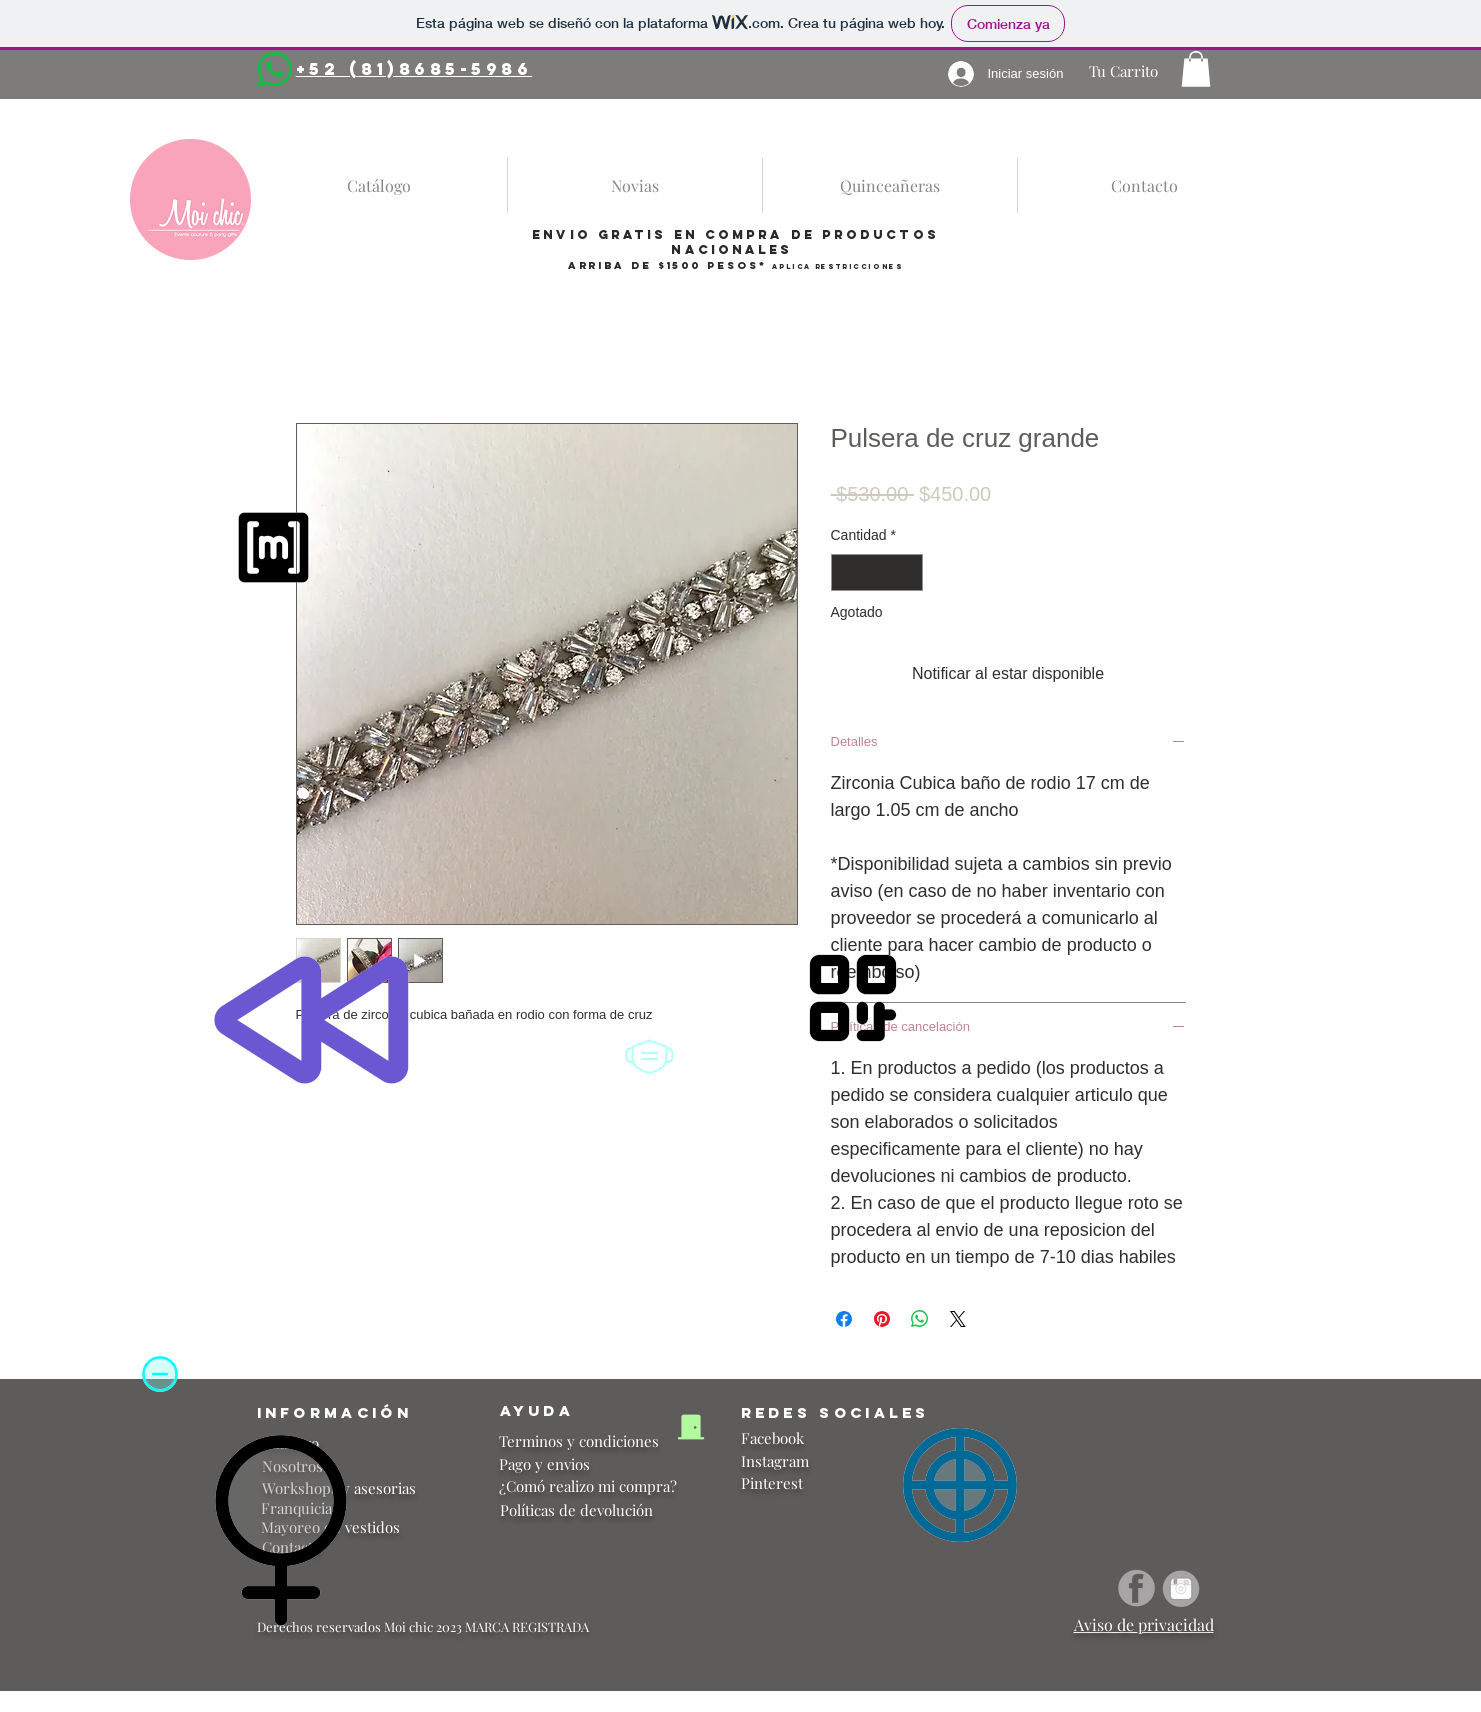 The image size is (1481, 1712). I want to click on scan a qr code, so click(853, 998).